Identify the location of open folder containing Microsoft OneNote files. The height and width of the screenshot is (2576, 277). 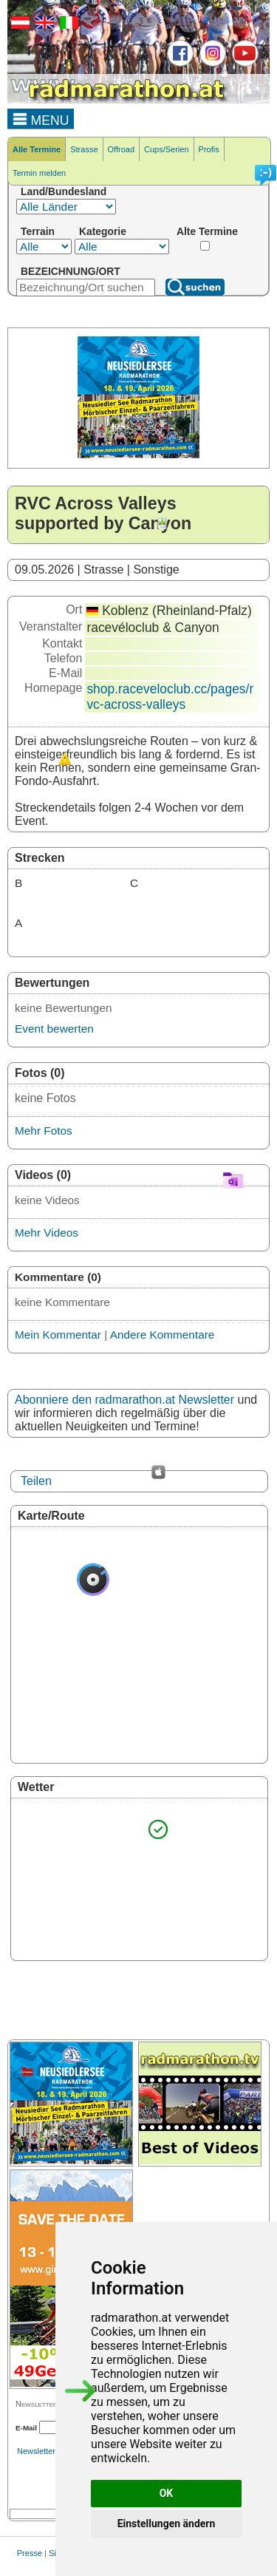
(233, 1180).